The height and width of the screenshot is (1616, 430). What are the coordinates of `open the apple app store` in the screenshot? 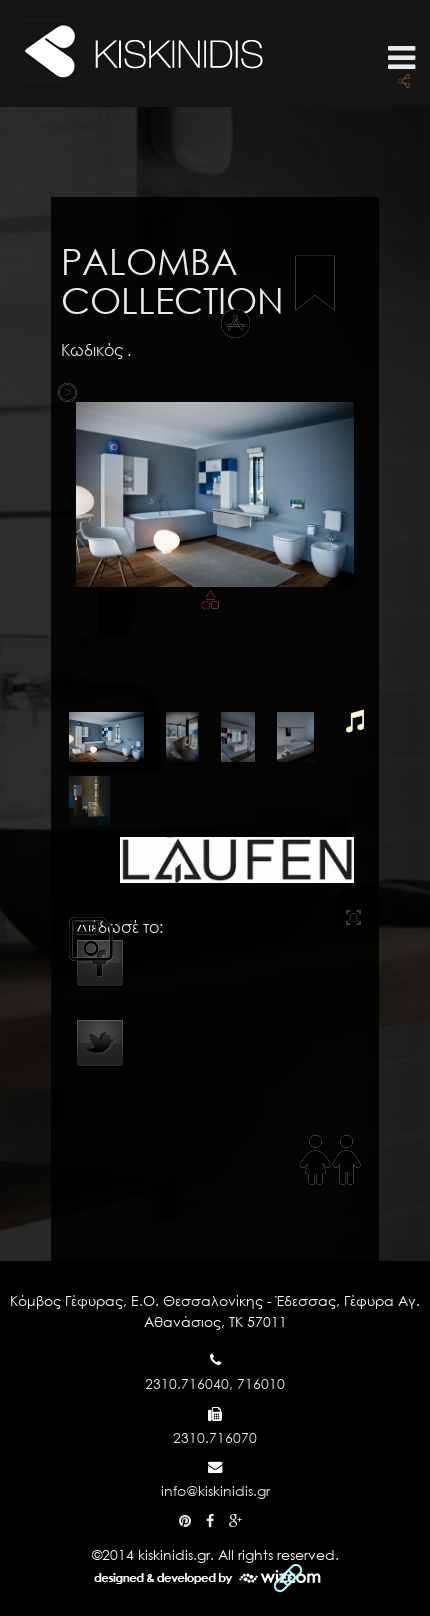 It's located at (235, 323).